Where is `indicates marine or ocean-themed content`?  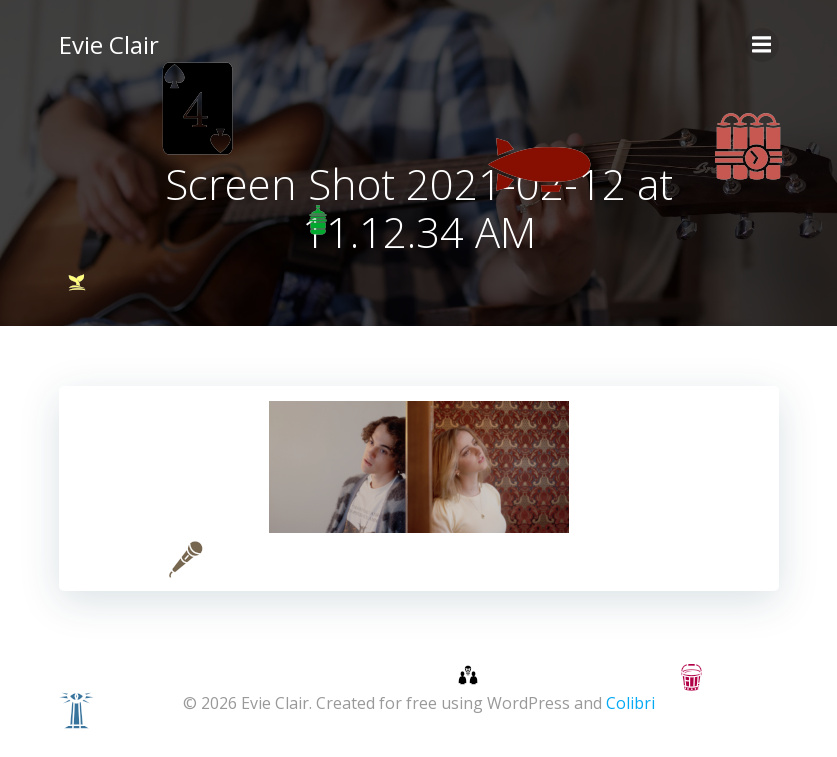 indicates marine or ocean-themed content is located at coordinates (77, 282).